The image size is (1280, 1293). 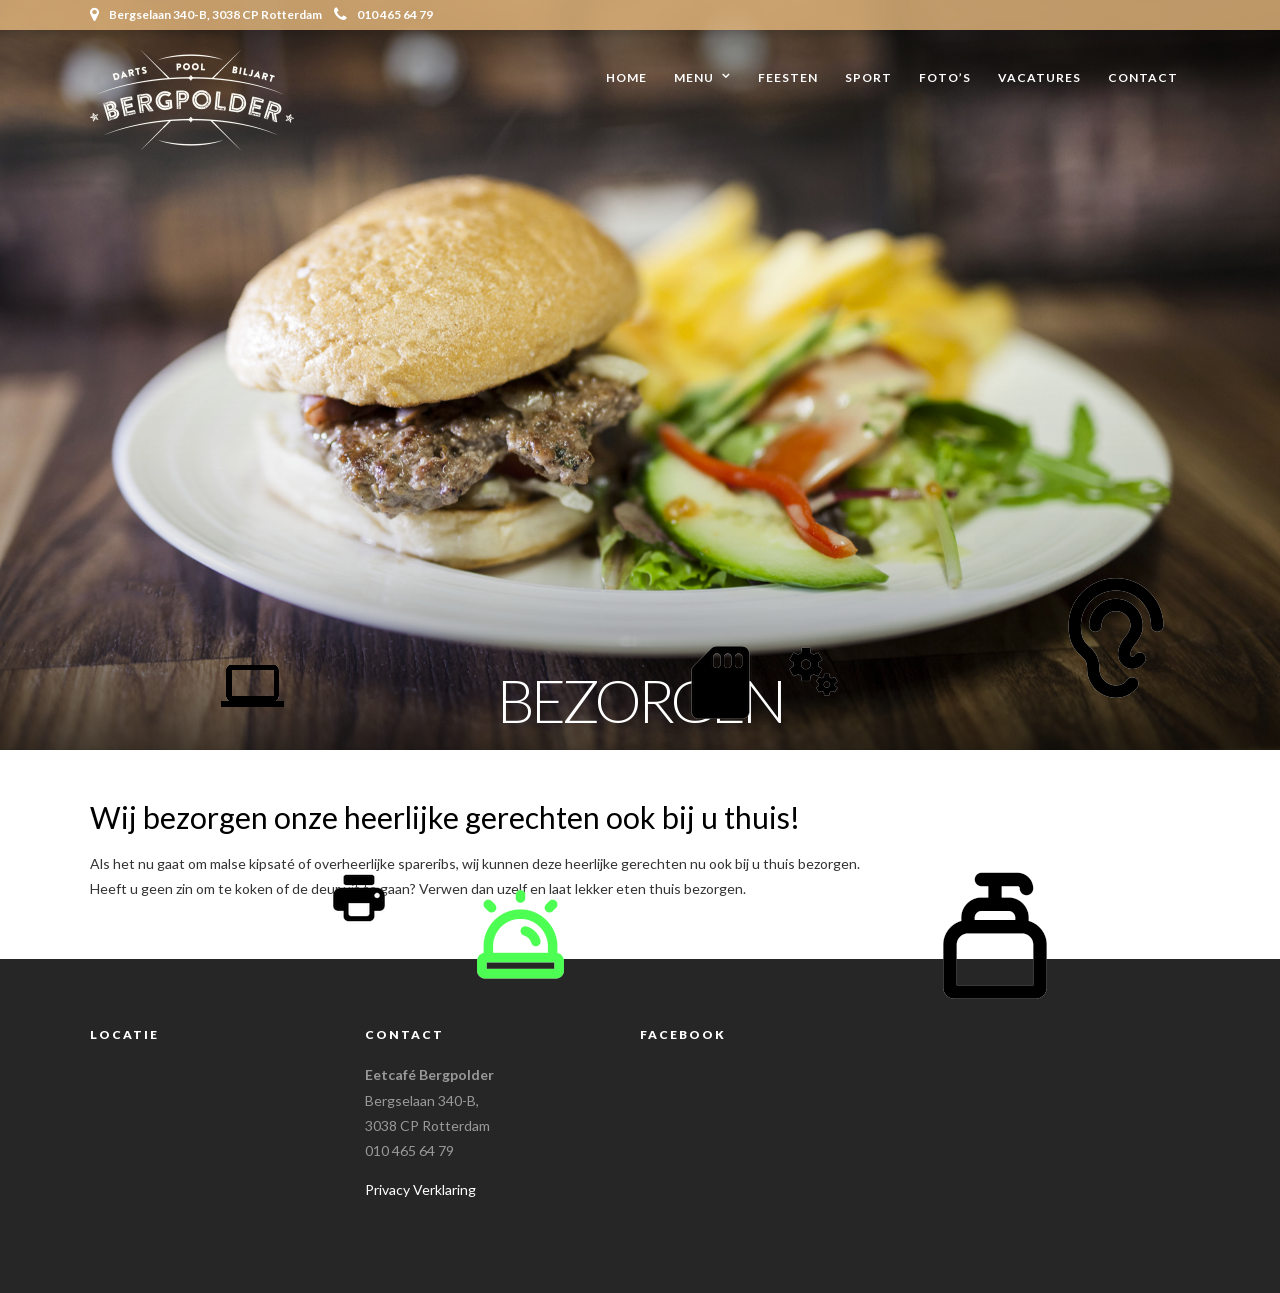 What do you see at coordinates (359, 898) in the screenshot?
I see `print current document or page` at bounding box center [359, 898].